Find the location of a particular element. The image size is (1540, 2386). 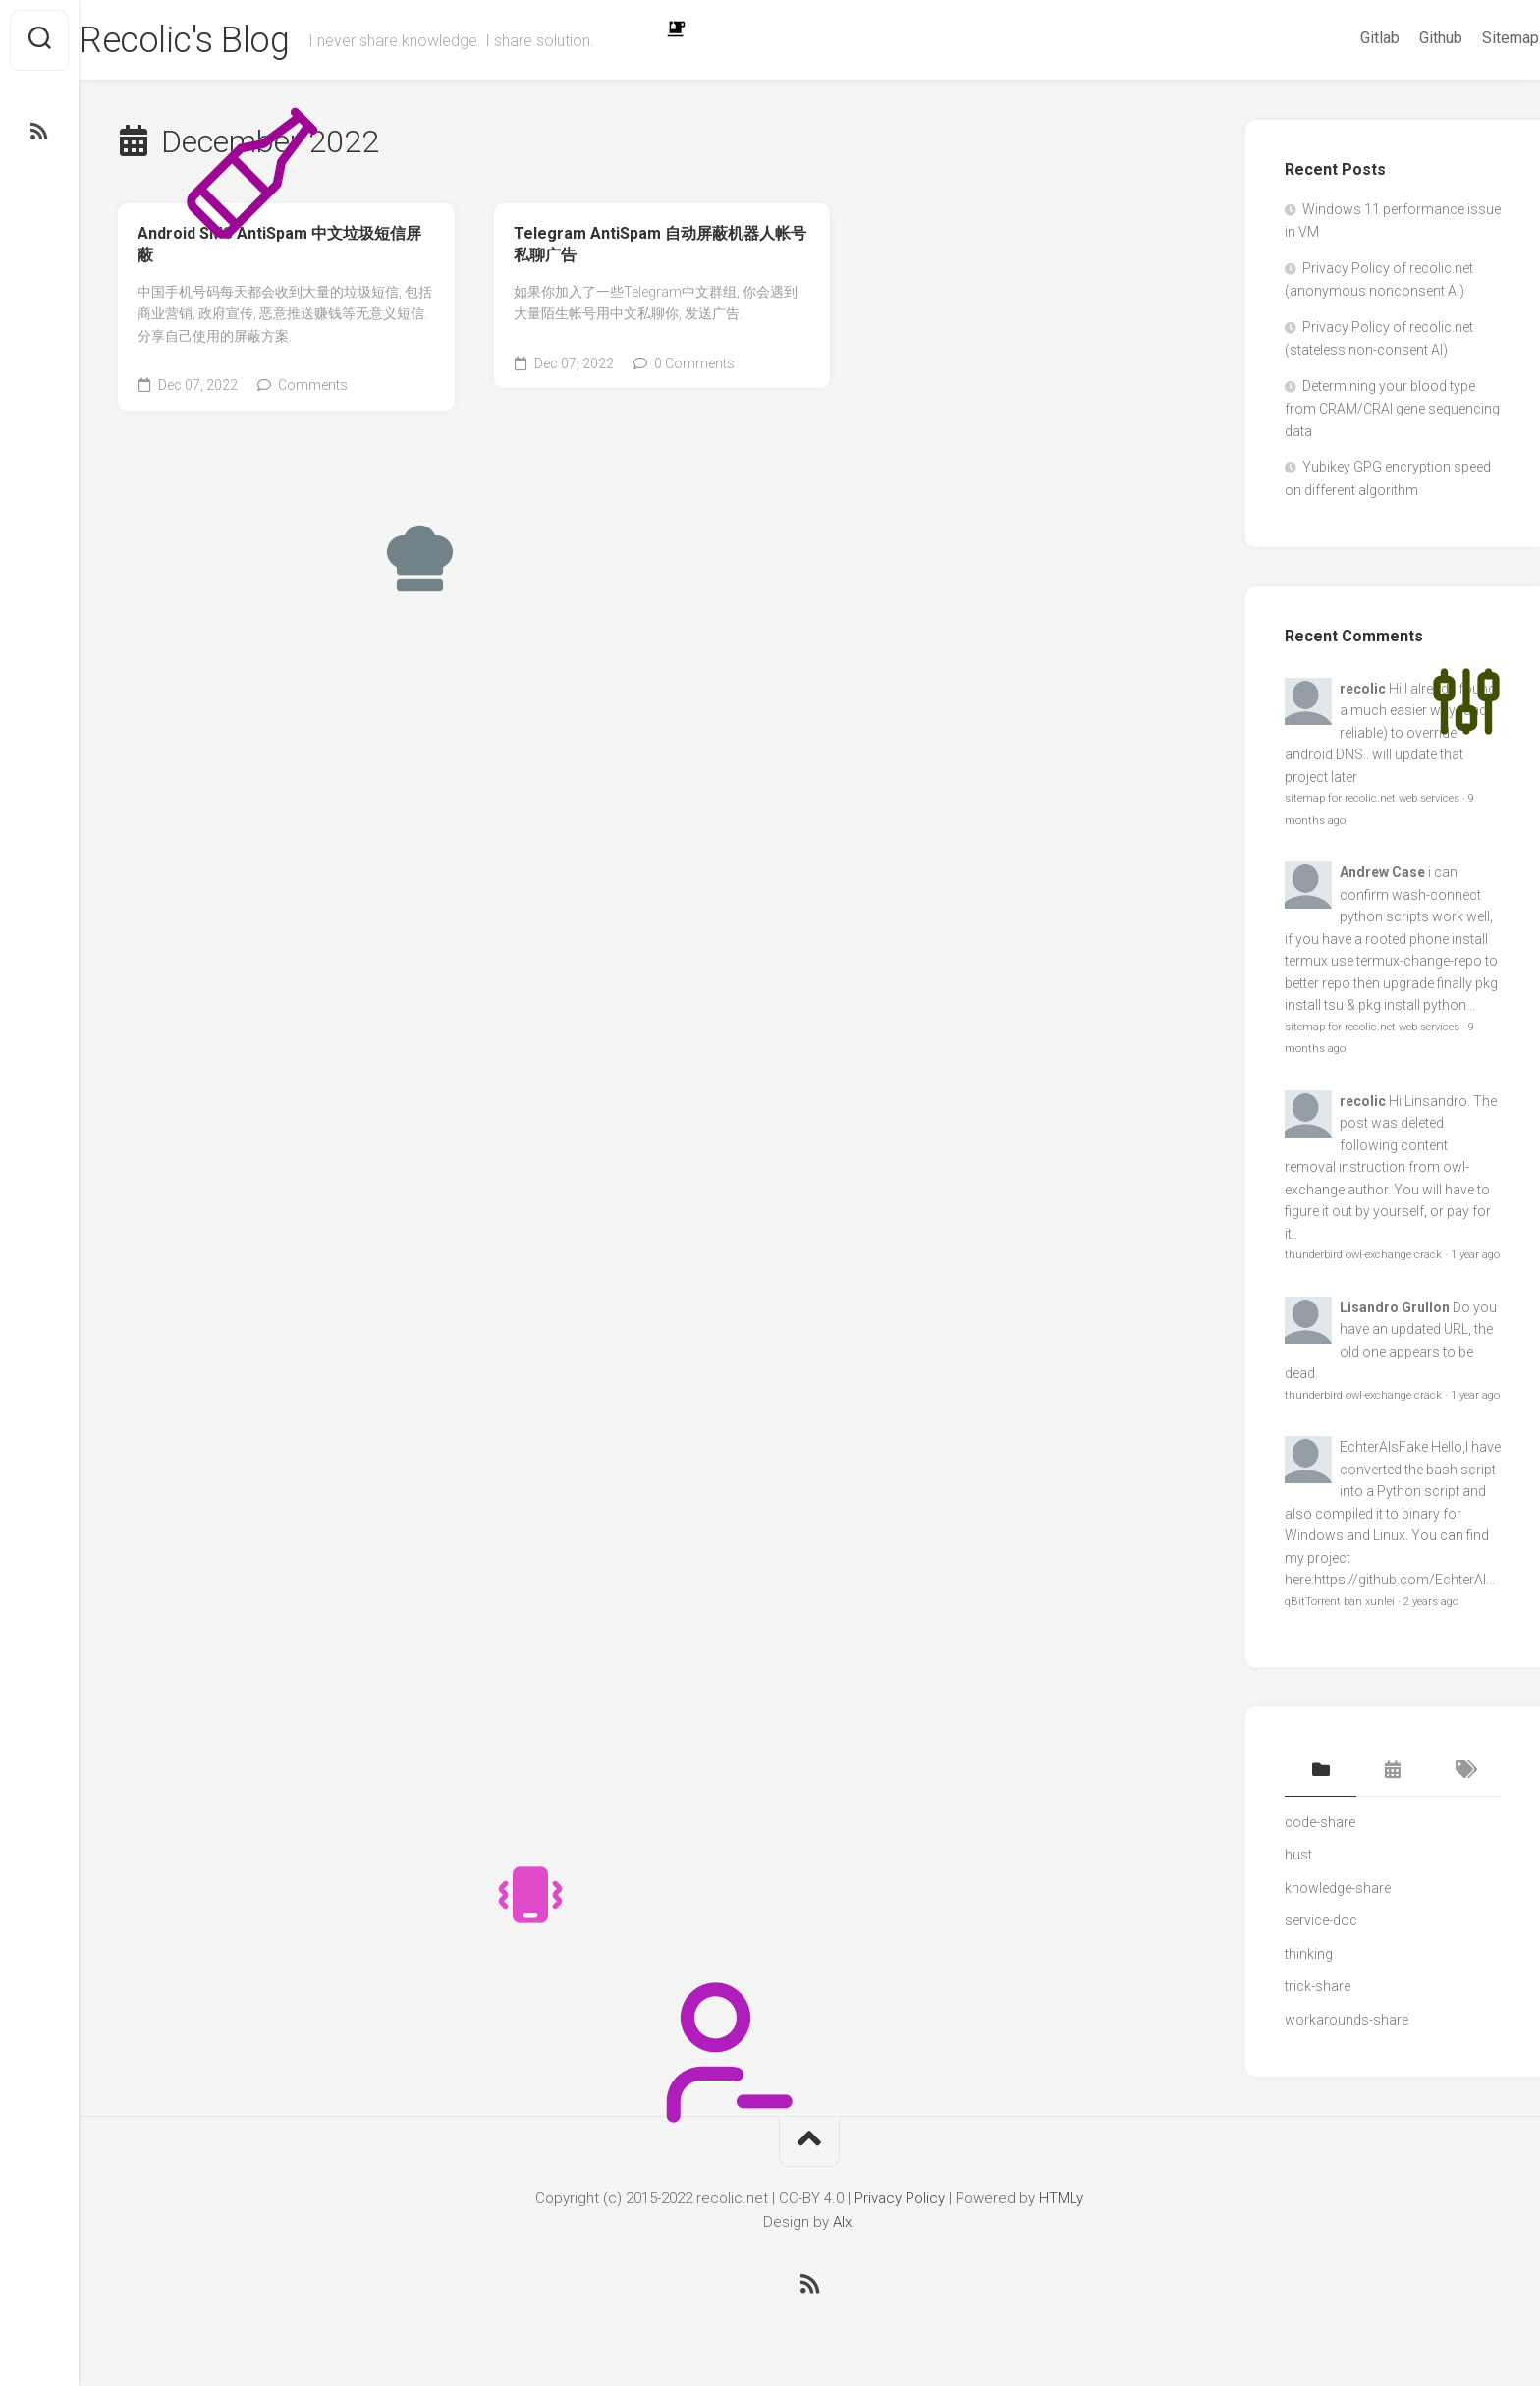

browse bars or breweries nearby is located at coordinates (249, 175).